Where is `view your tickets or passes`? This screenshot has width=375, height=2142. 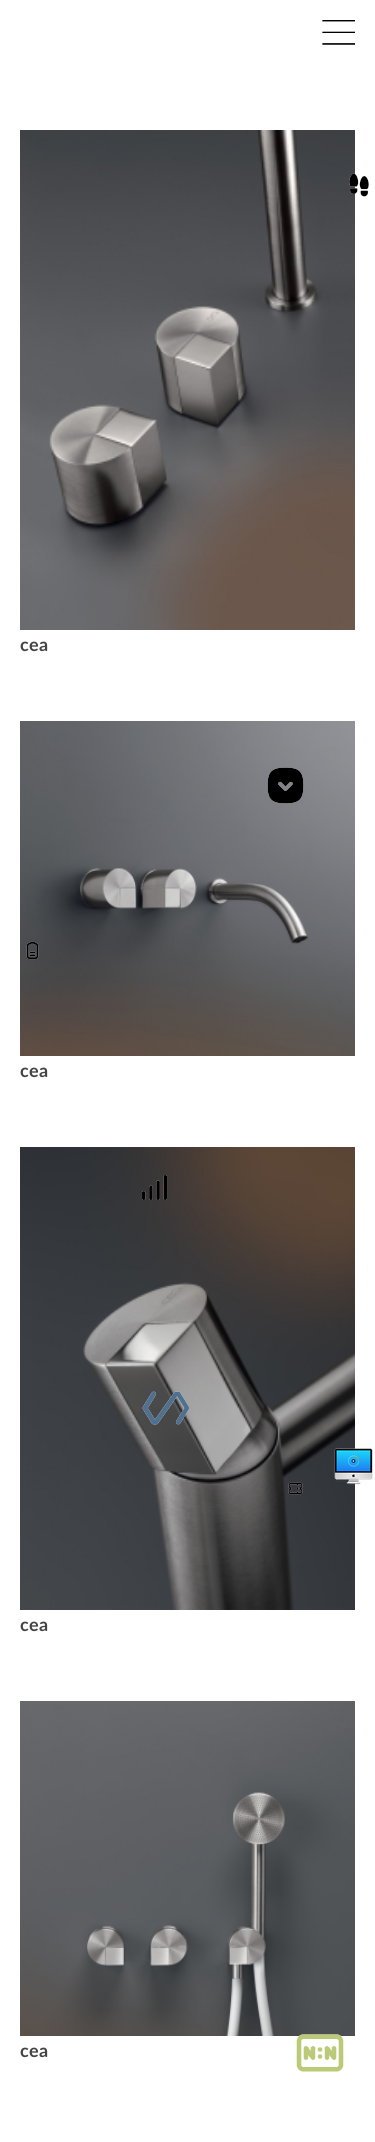 view your tickets or passes is located at coordinates (295, 1488).